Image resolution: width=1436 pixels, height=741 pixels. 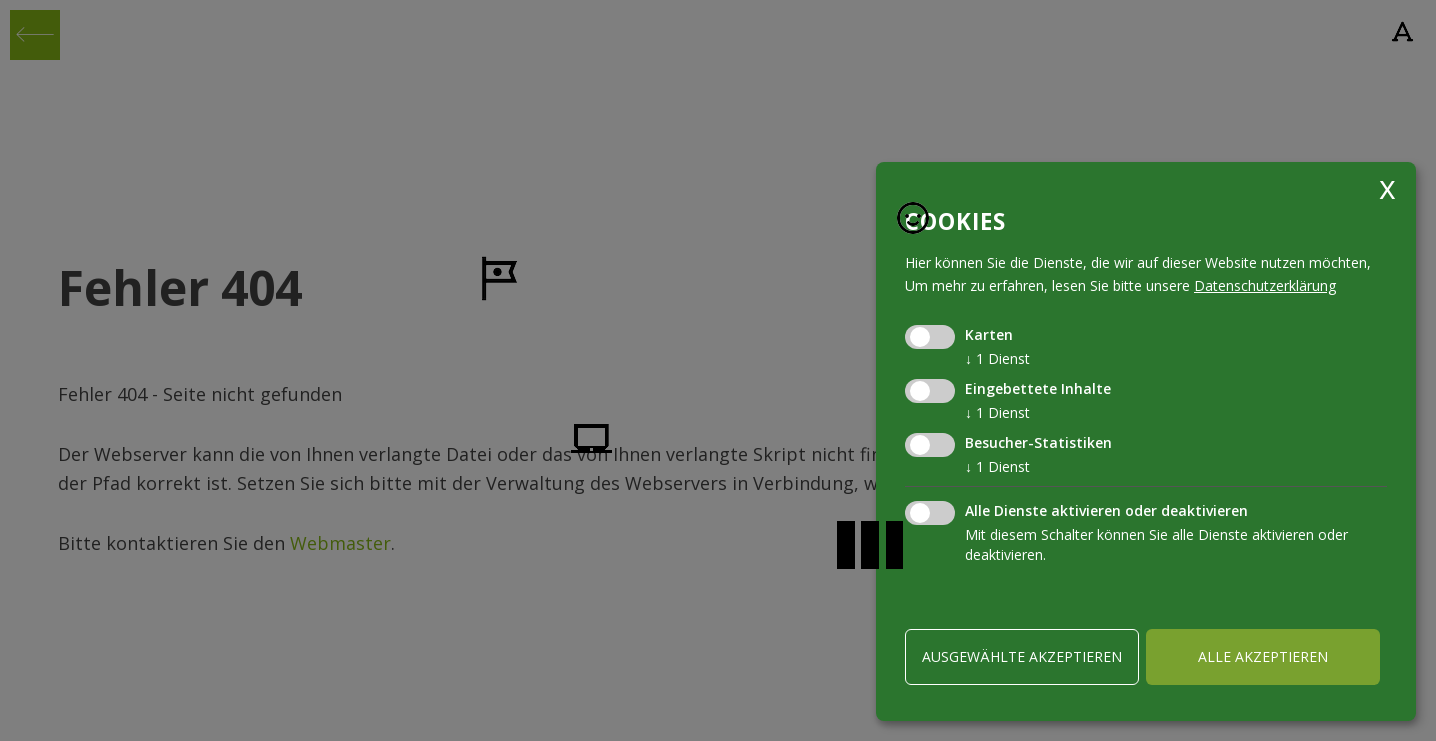 I want to click on change font or typography settings, so click(x=1402, y=31).